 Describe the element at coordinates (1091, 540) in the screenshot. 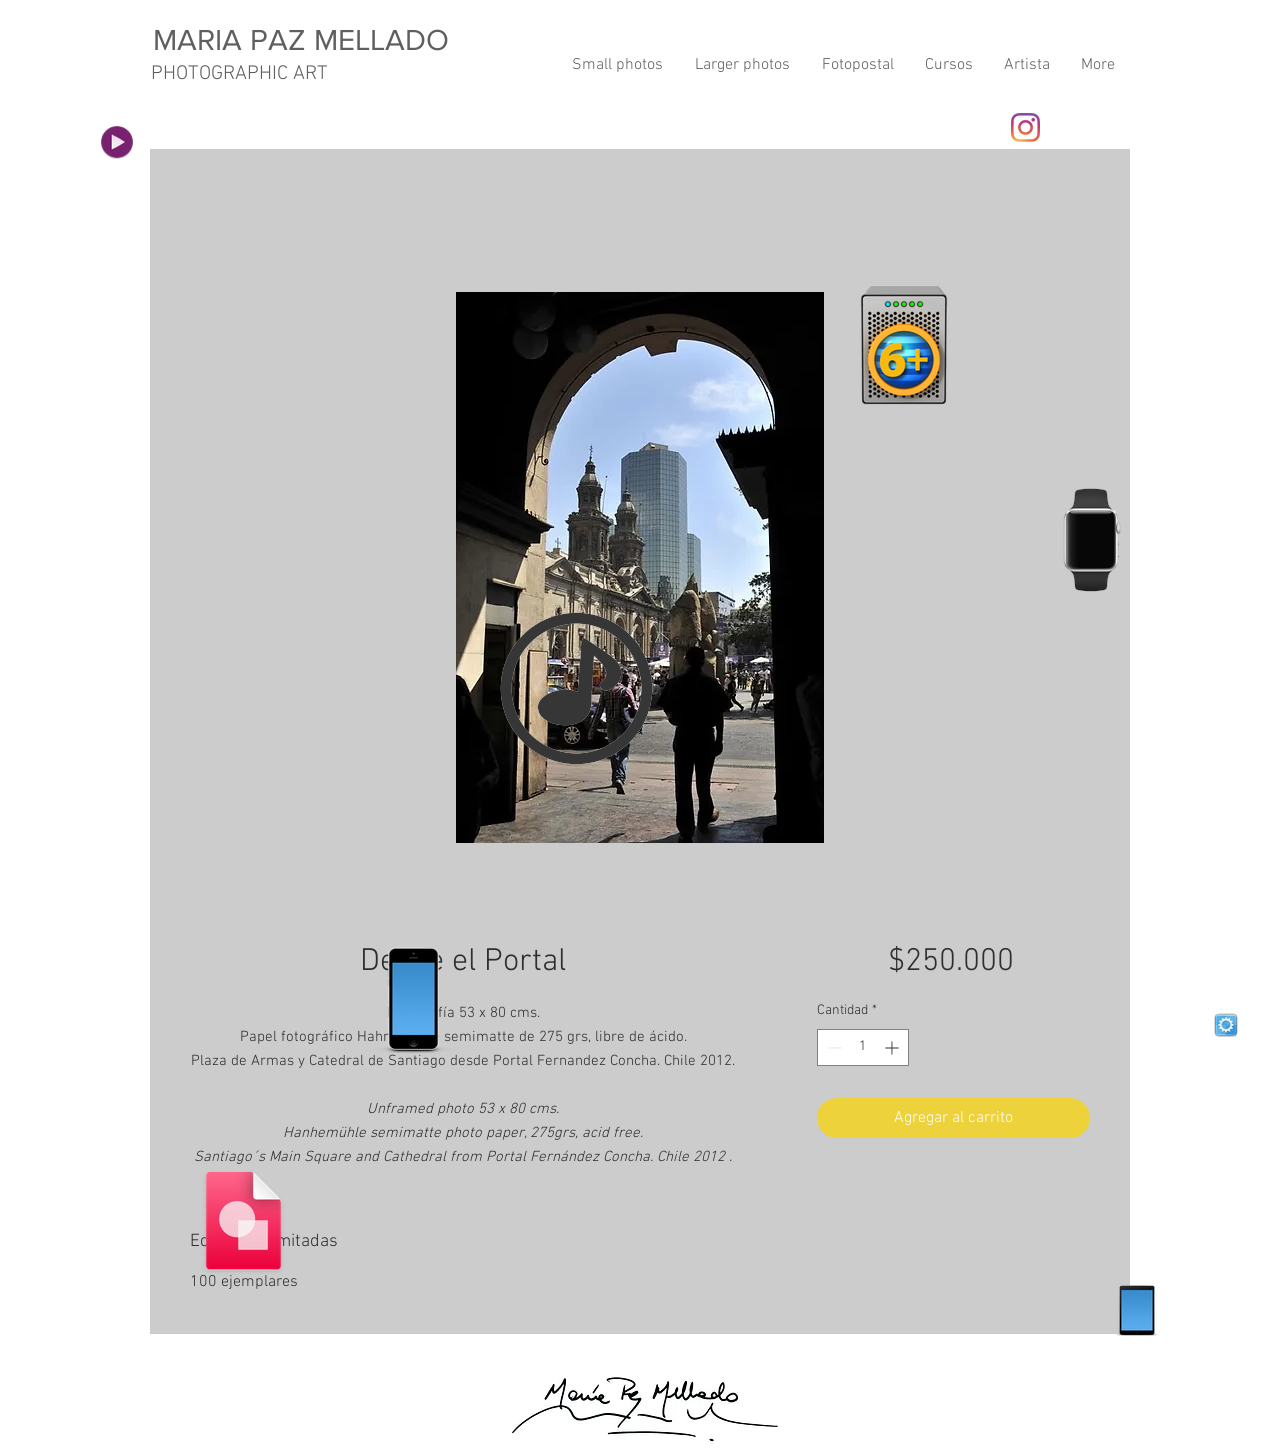

I see `apple watch device in connected devices list` at that location.